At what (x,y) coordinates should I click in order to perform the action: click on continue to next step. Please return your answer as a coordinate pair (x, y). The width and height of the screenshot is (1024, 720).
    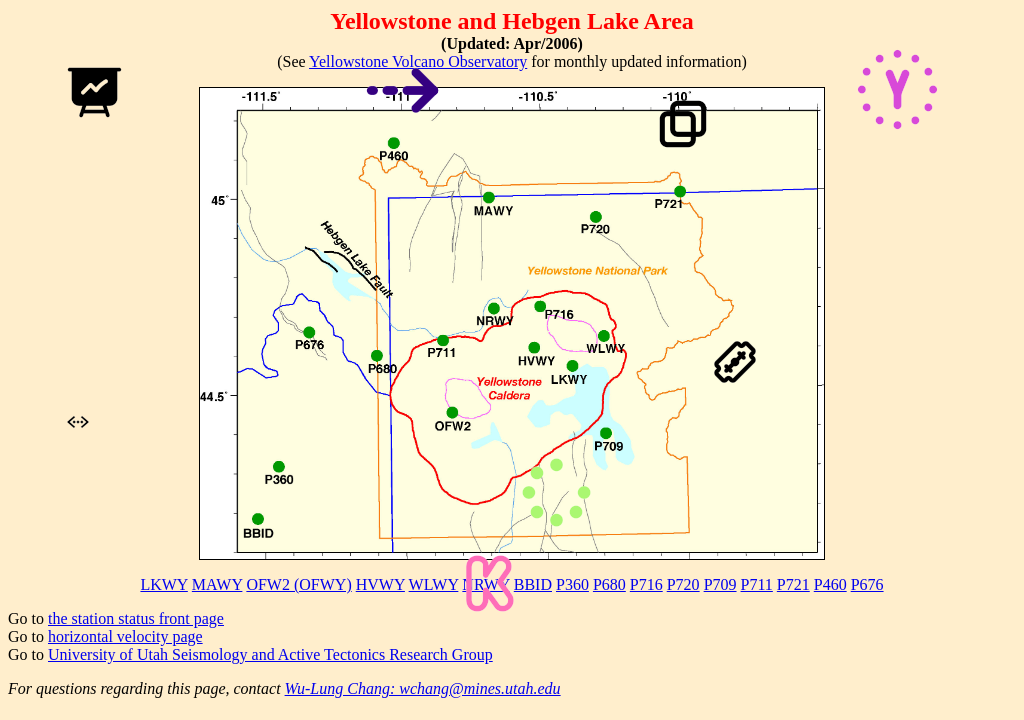
    Looking at the image, I should click on (402, 90).